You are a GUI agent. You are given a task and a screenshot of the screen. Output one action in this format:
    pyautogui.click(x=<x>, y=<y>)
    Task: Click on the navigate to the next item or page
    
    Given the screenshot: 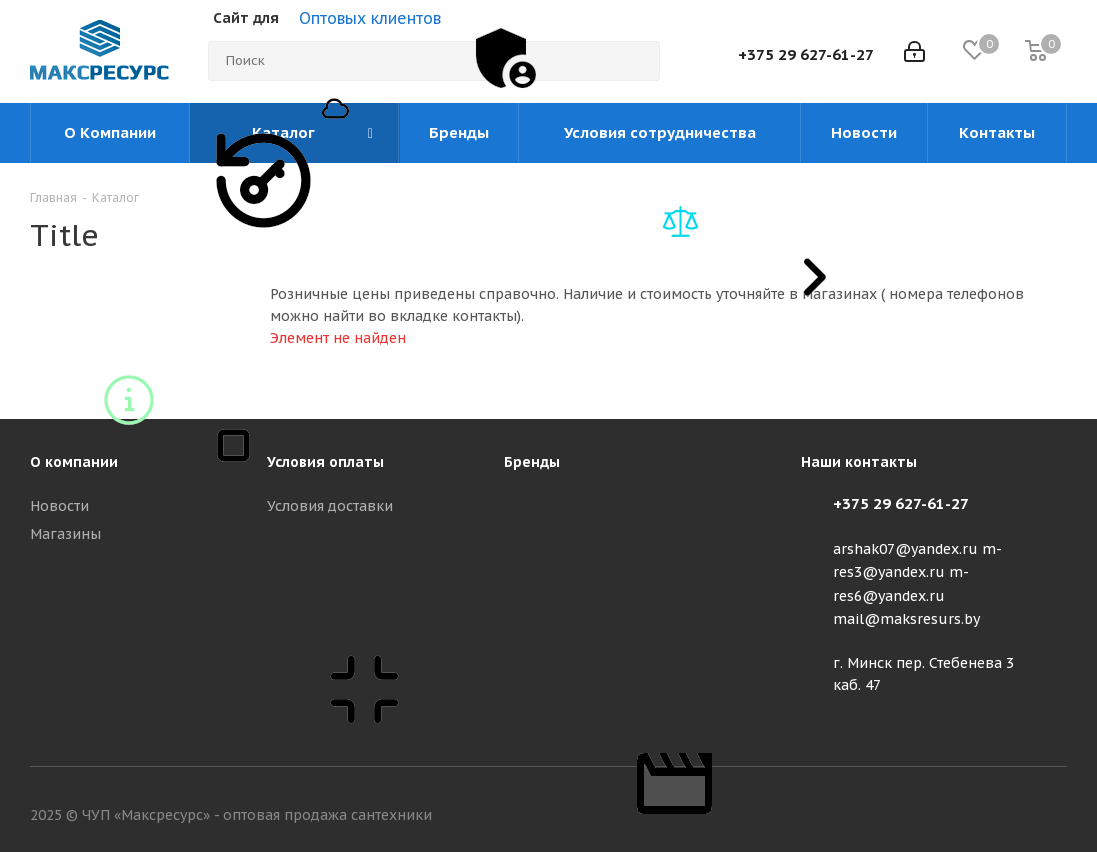 What is the action you would take?
    pyautogui.click(x=814, y=277)
    